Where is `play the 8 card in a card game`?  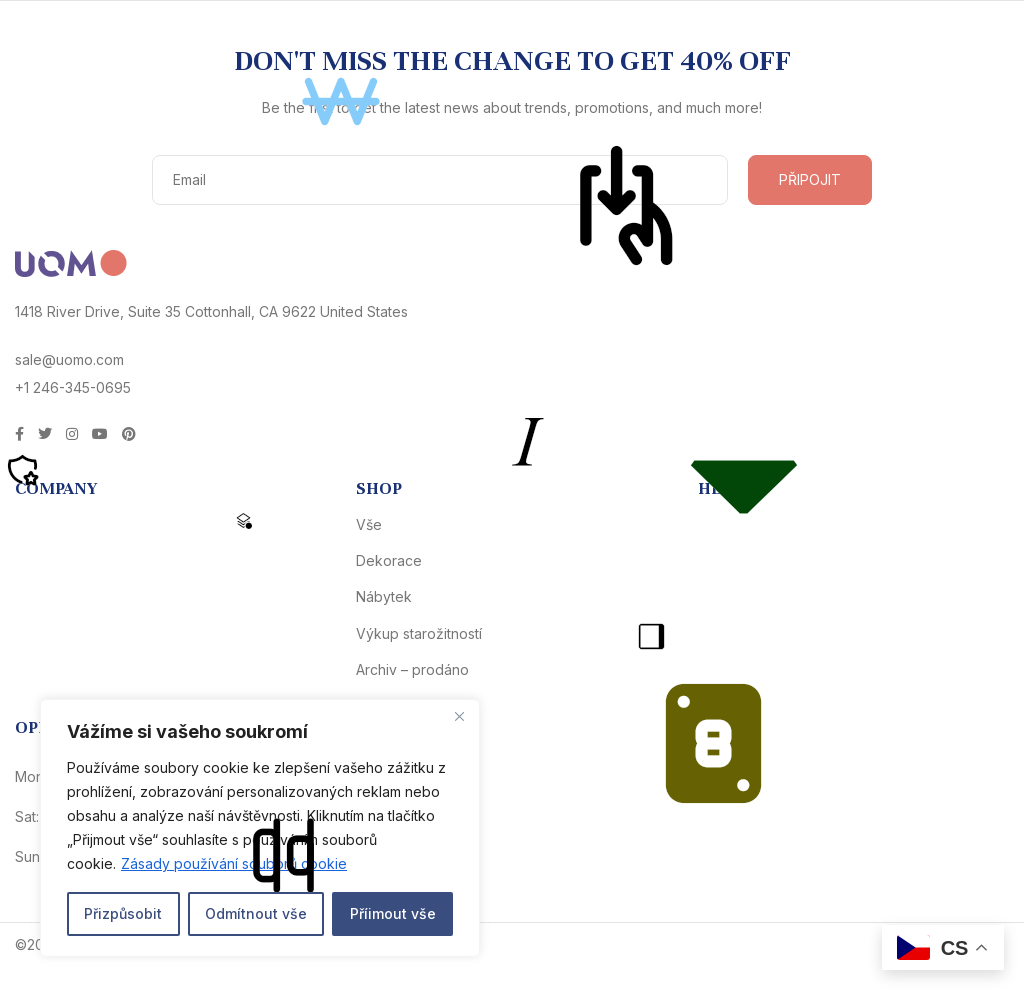 play the 8 card in a card game is located at coordinates (713, 743).